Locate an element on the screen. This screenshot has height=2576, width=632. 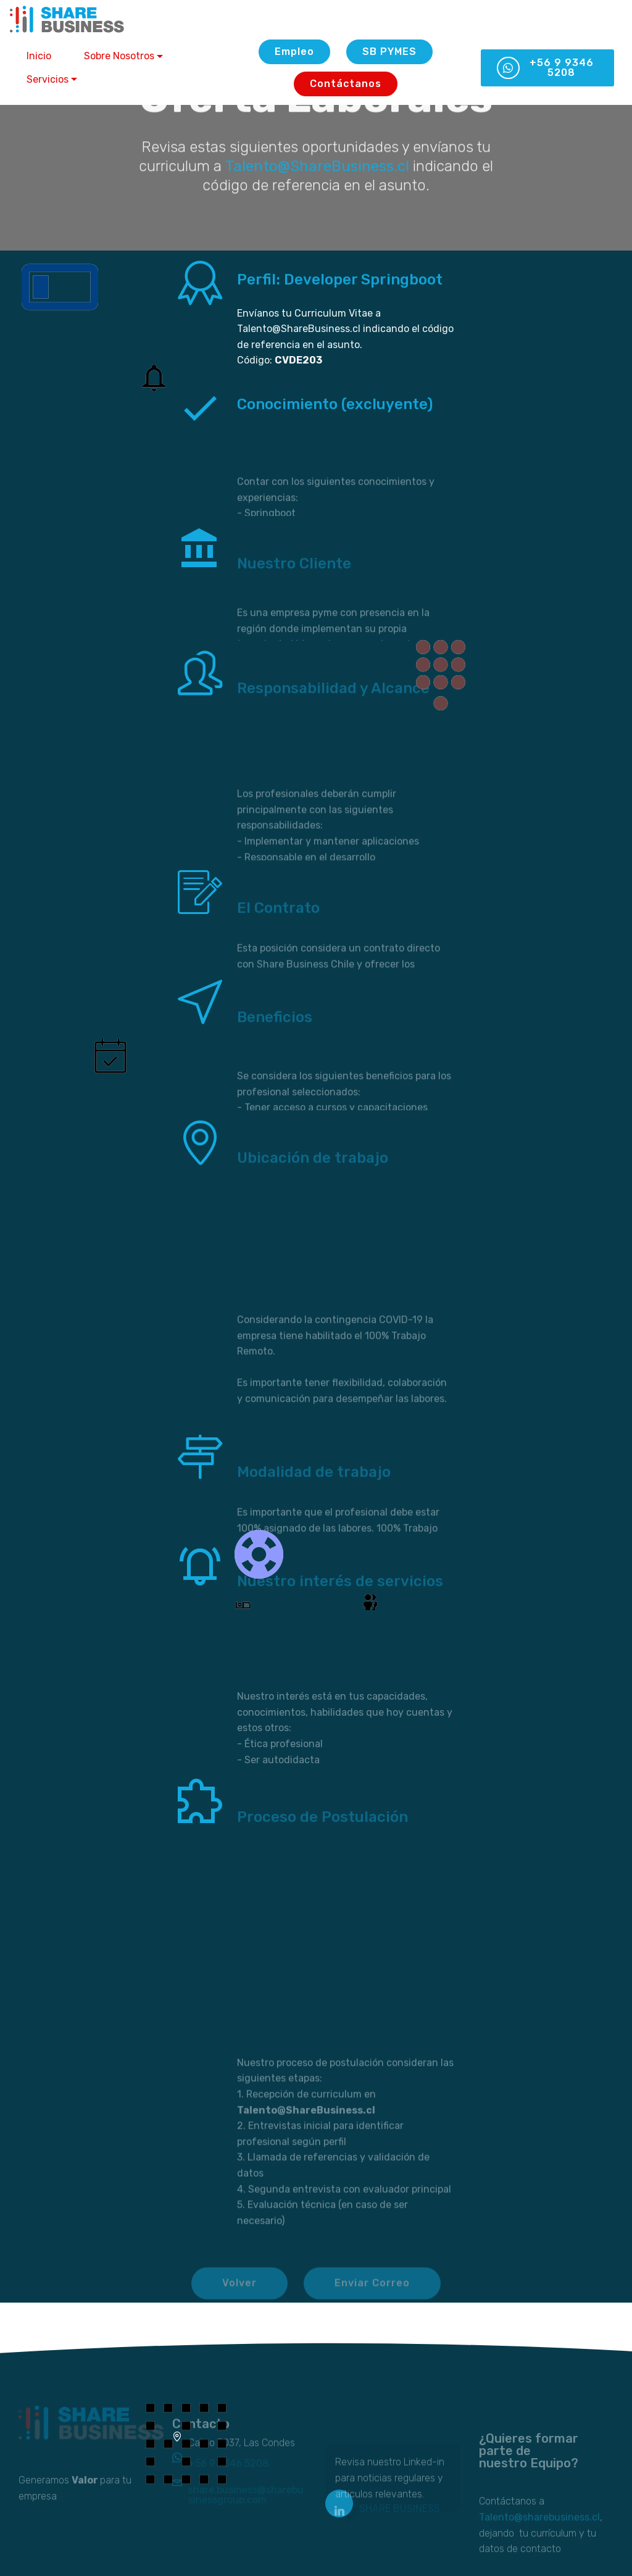
indicates low battery status is located at coordinates (60, 287).